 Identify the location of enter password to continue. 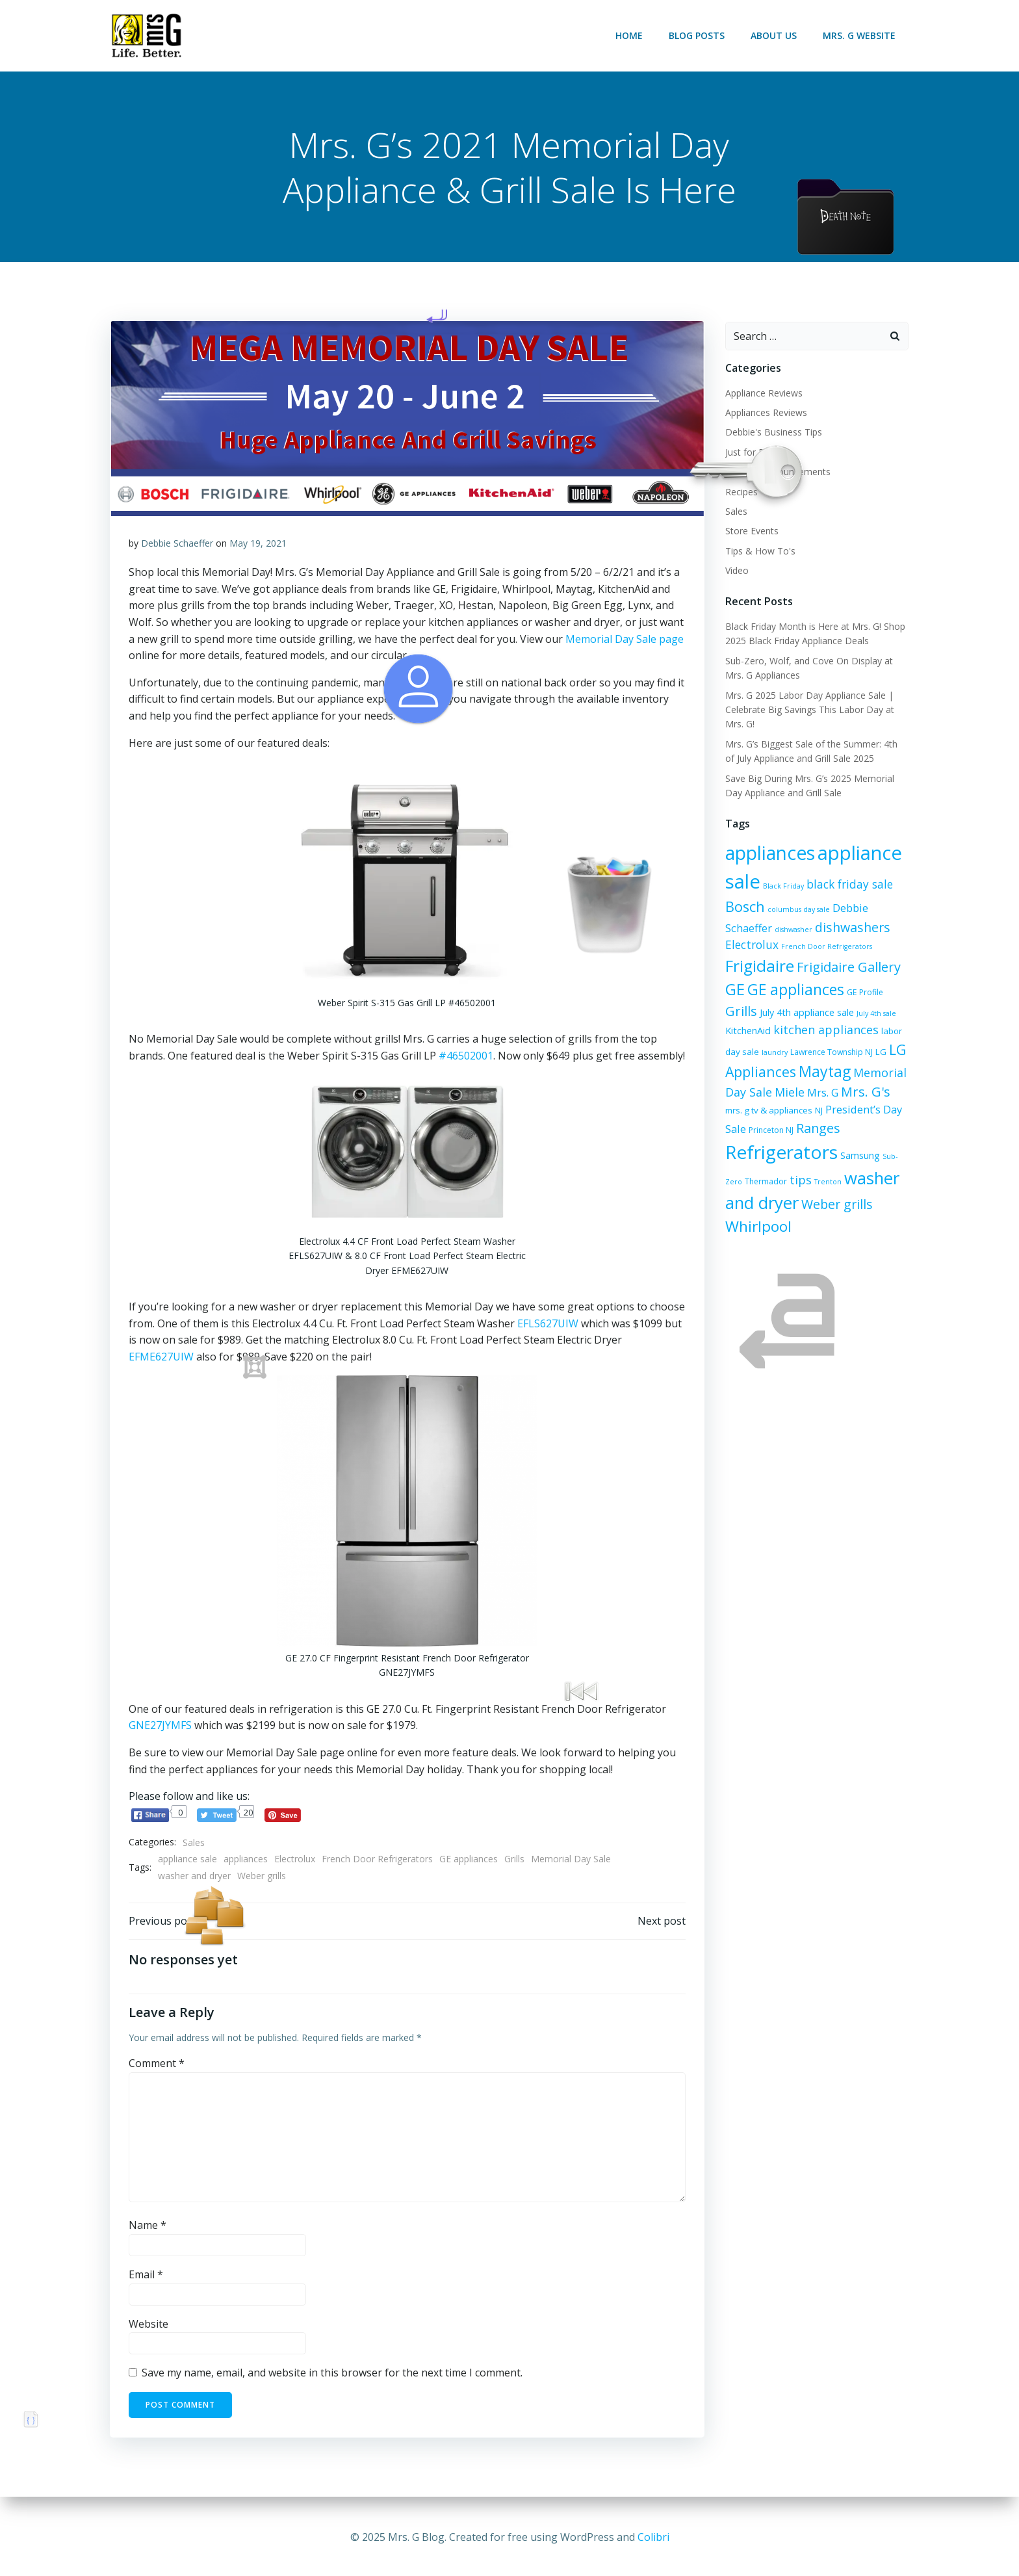
(747, 473).